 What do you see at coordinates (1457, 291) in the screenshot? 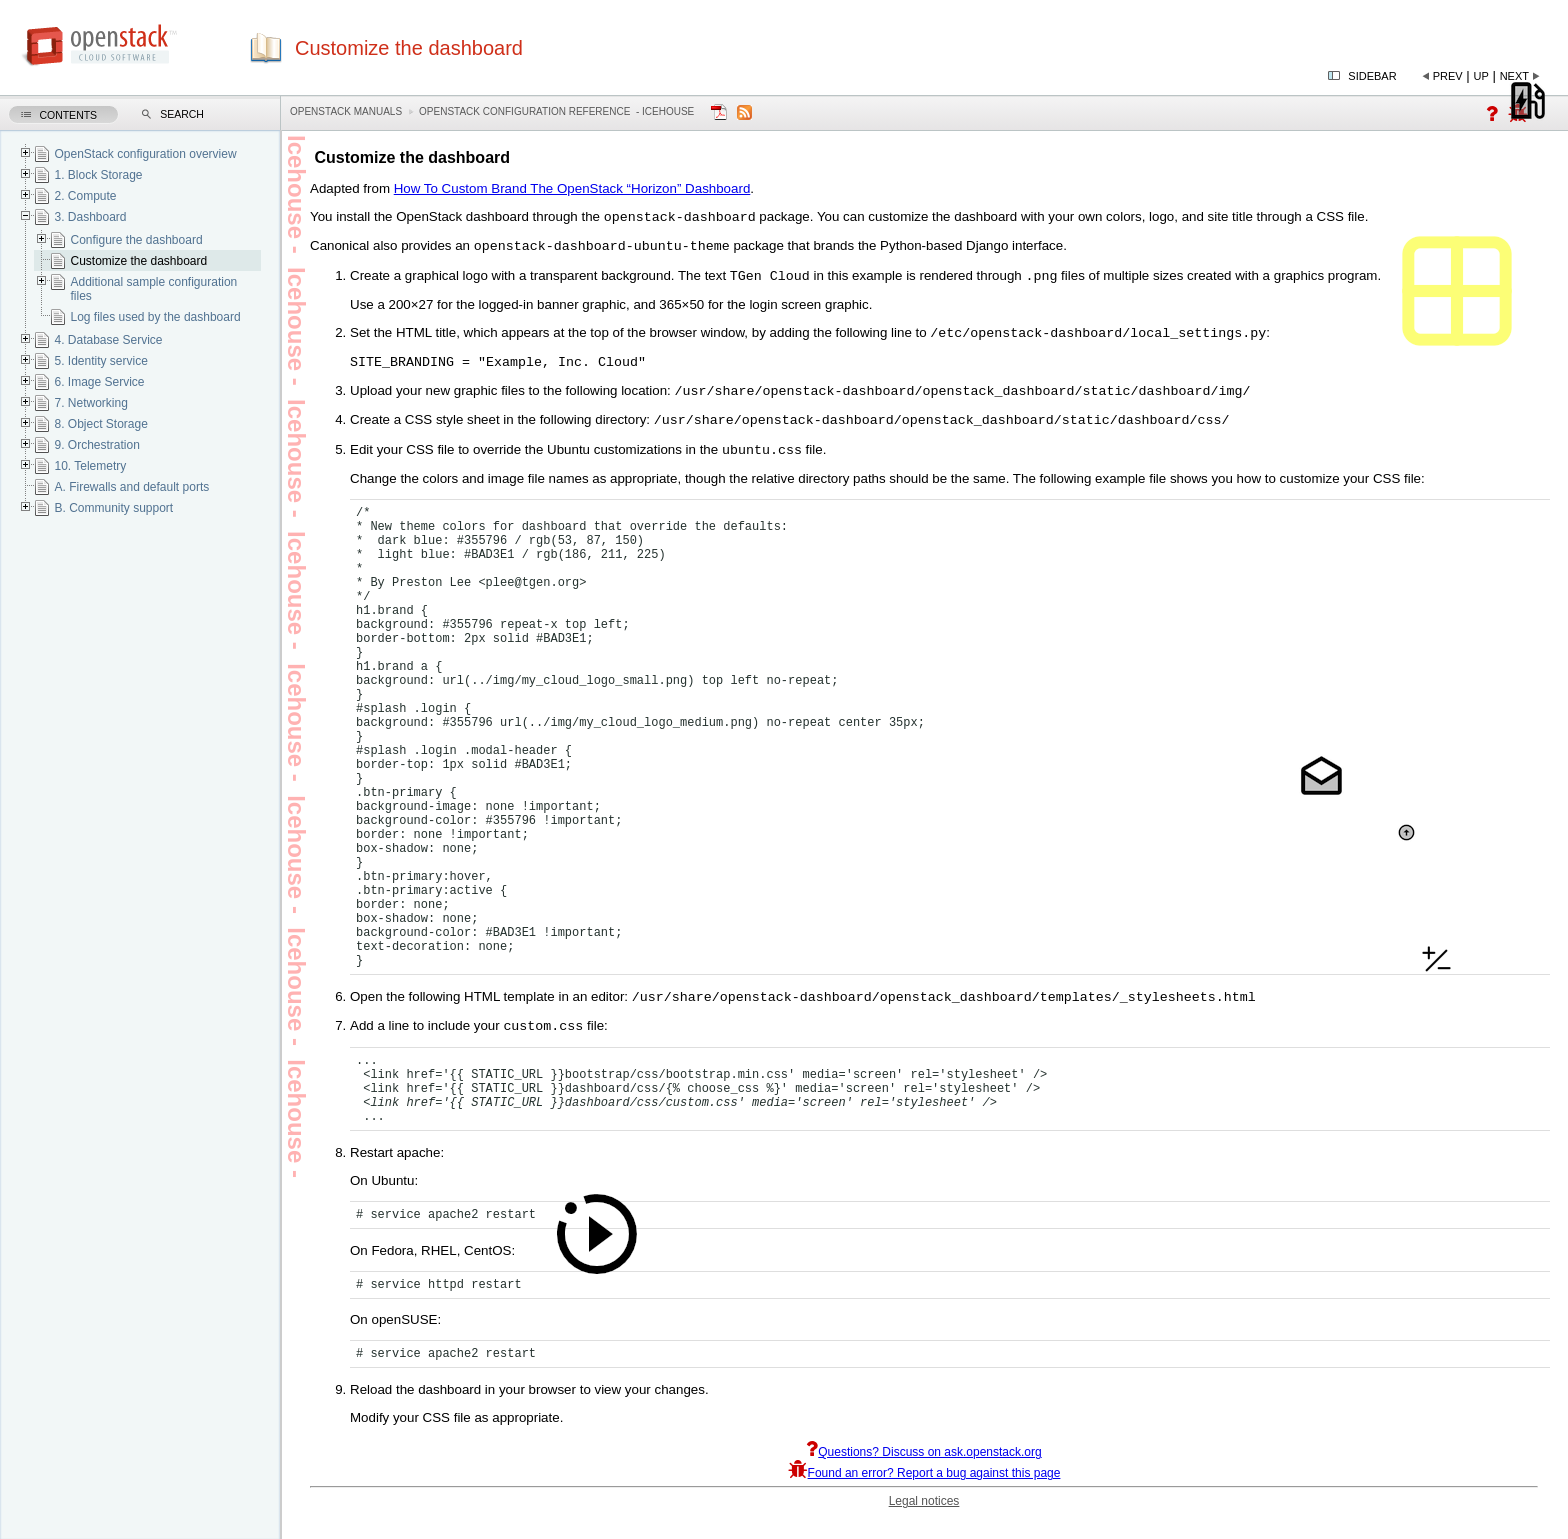
I see `apply borders to all cells in a table or grid` at bounding box center [1457, 291].